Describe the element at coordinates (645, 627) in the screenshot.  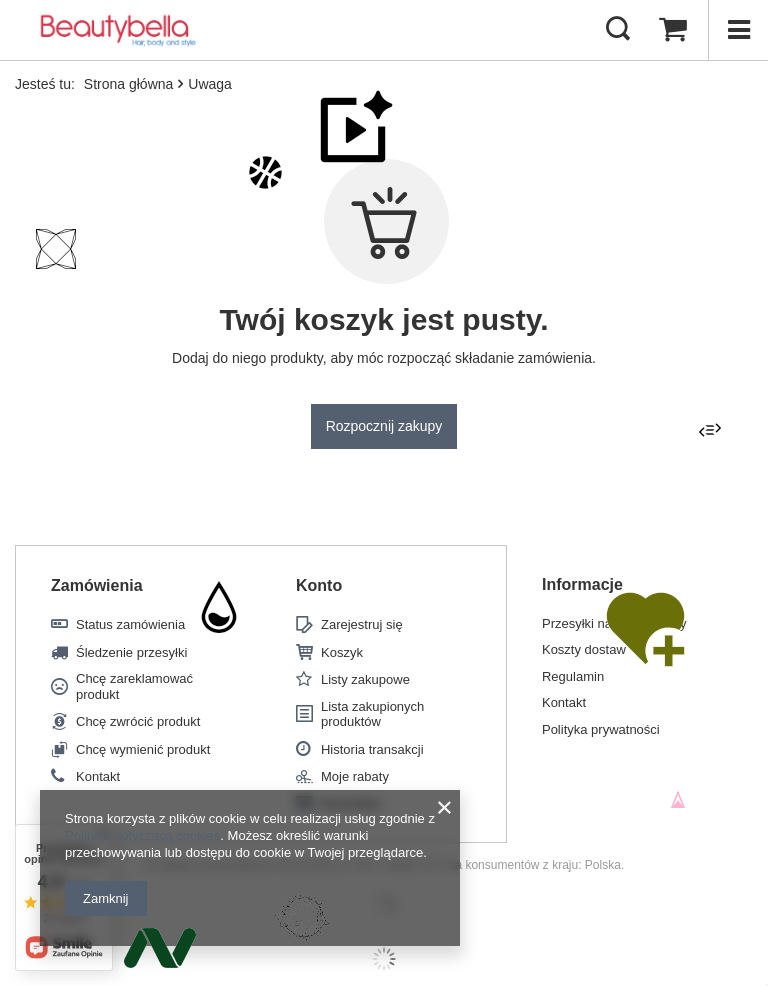
I see `add to favorites` at that location.